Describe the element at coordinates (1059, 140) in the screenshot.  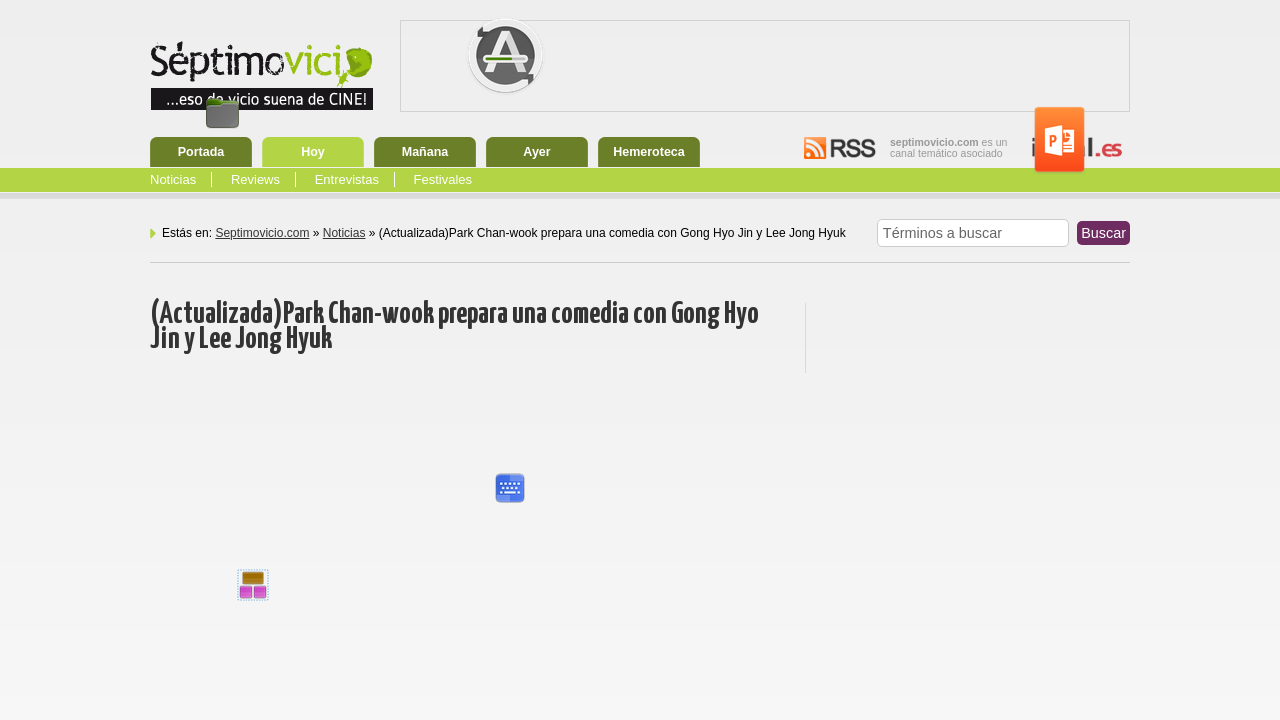
I see `presentation template file type indicator` at that location.